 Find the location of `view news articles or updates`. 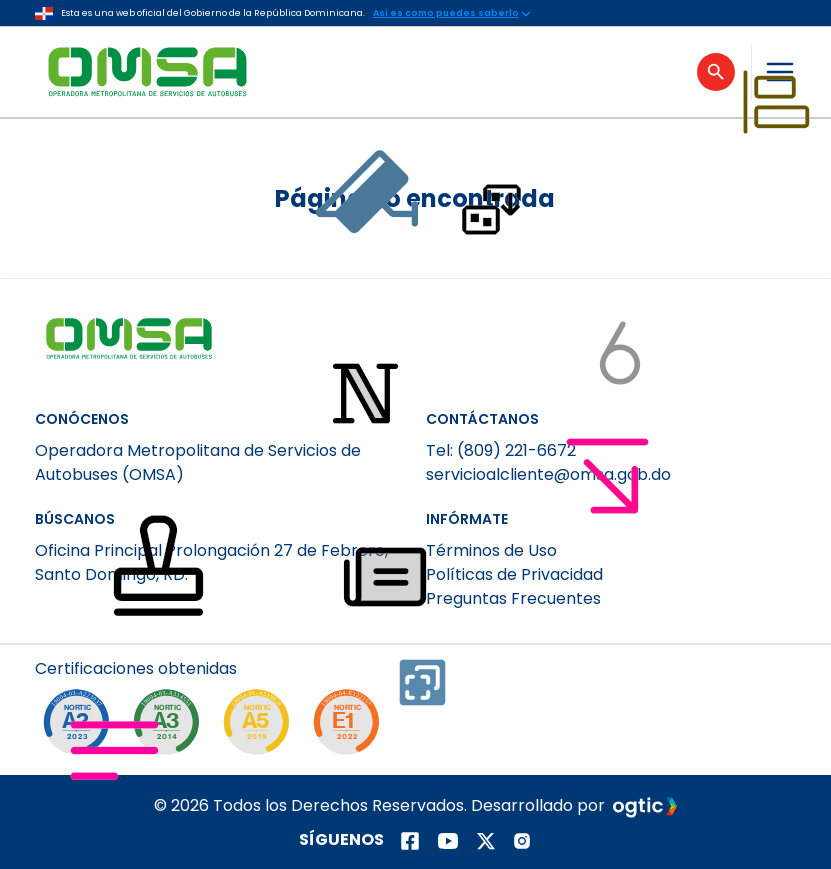

view news articles or updates is located at coordinates (388, 577).